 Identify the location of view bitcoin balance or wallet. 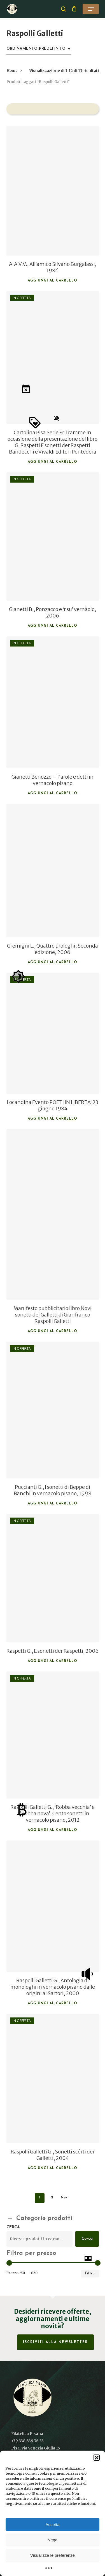
(21, 1810).